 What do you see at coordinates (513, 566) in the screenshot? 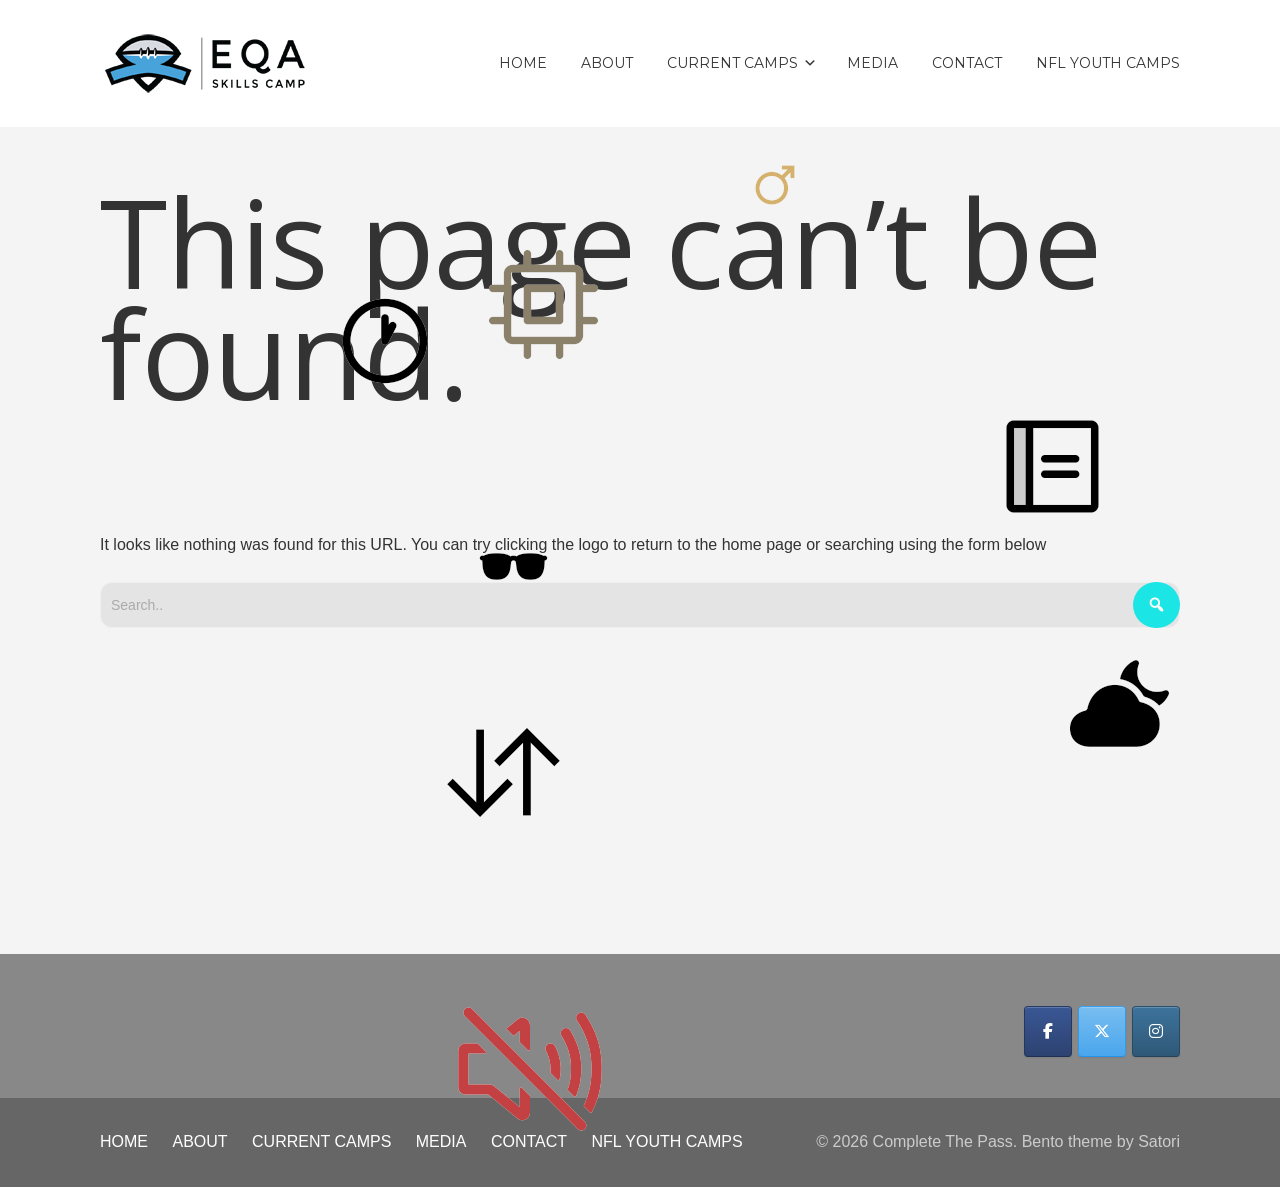
I see `enable reading mode` at bounding box center [513, 566].